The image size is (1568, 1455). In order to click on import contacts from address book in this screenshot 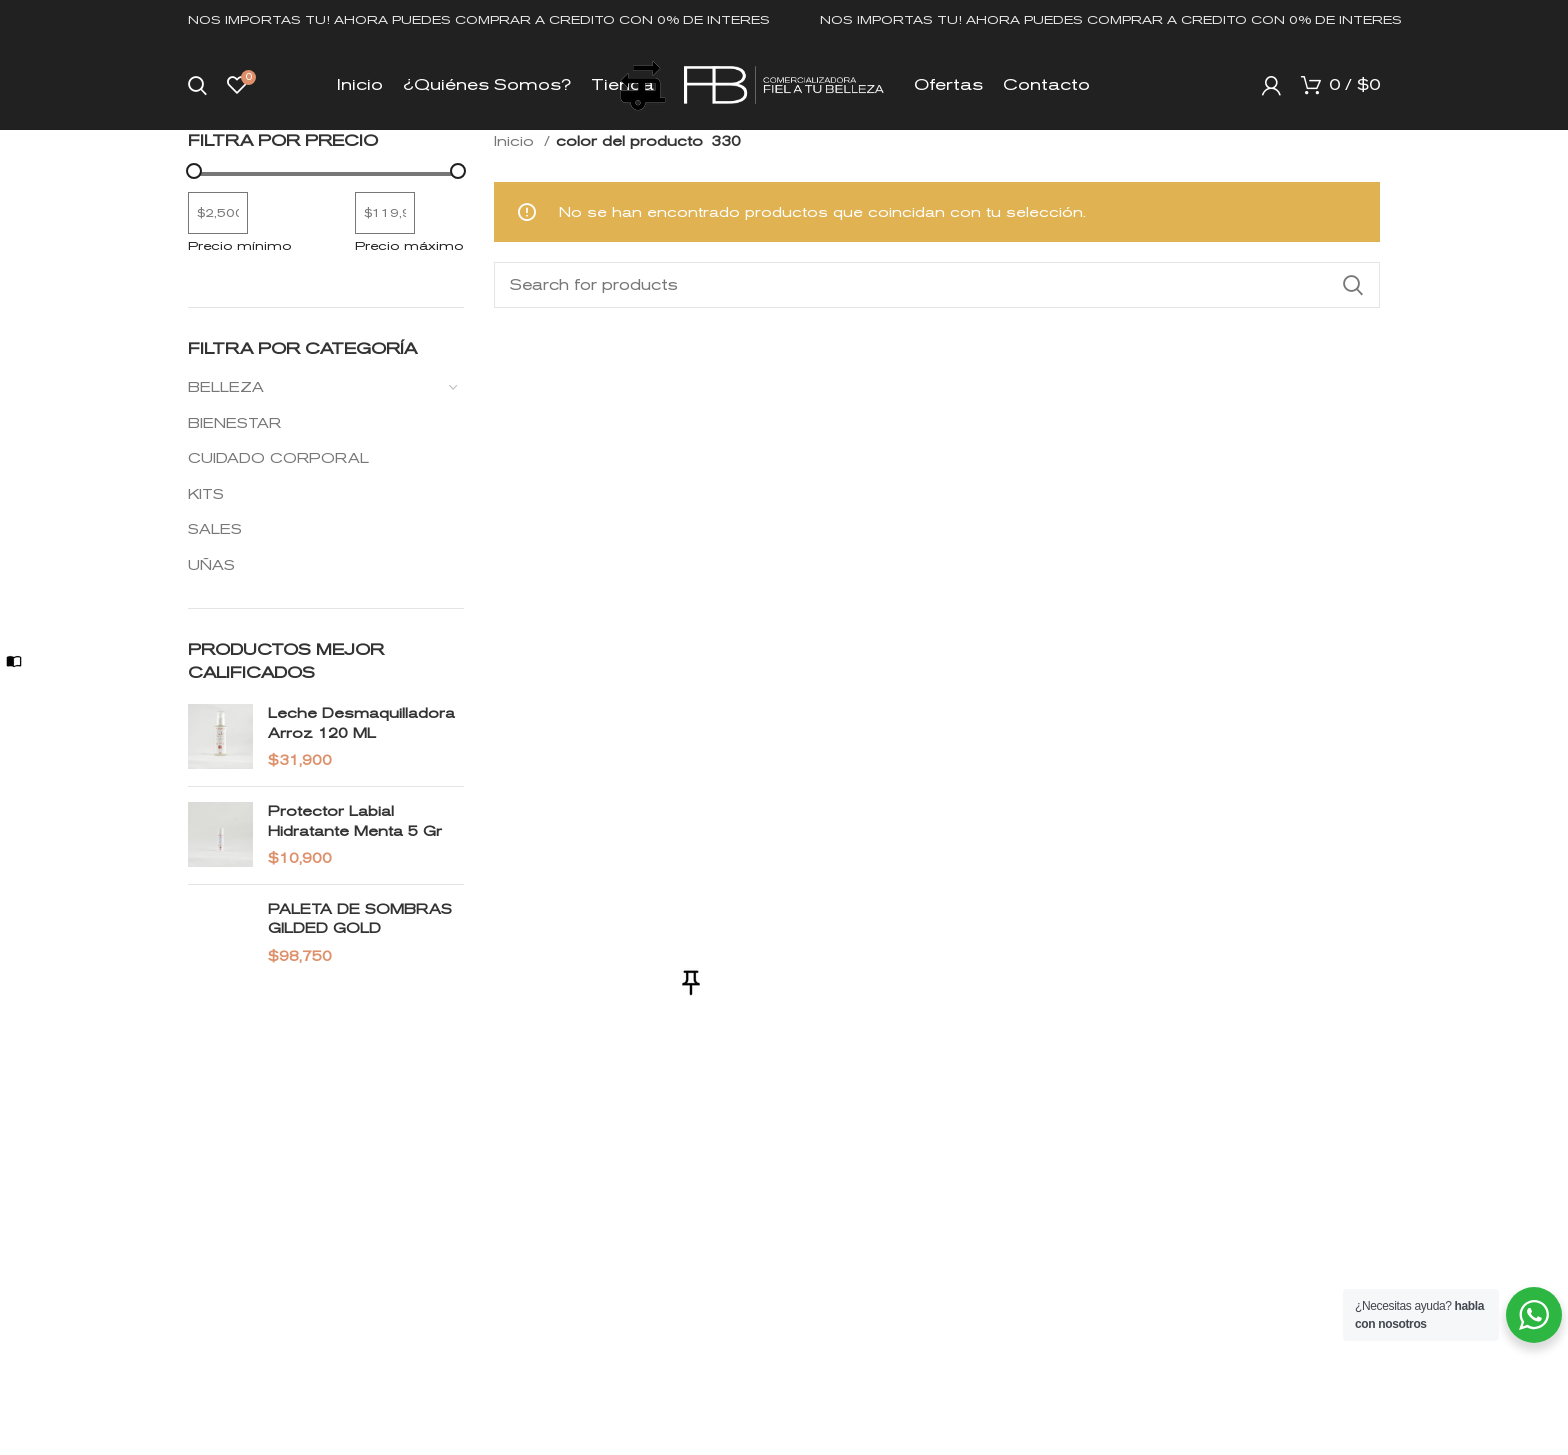, I will do `click(14, 661)`.